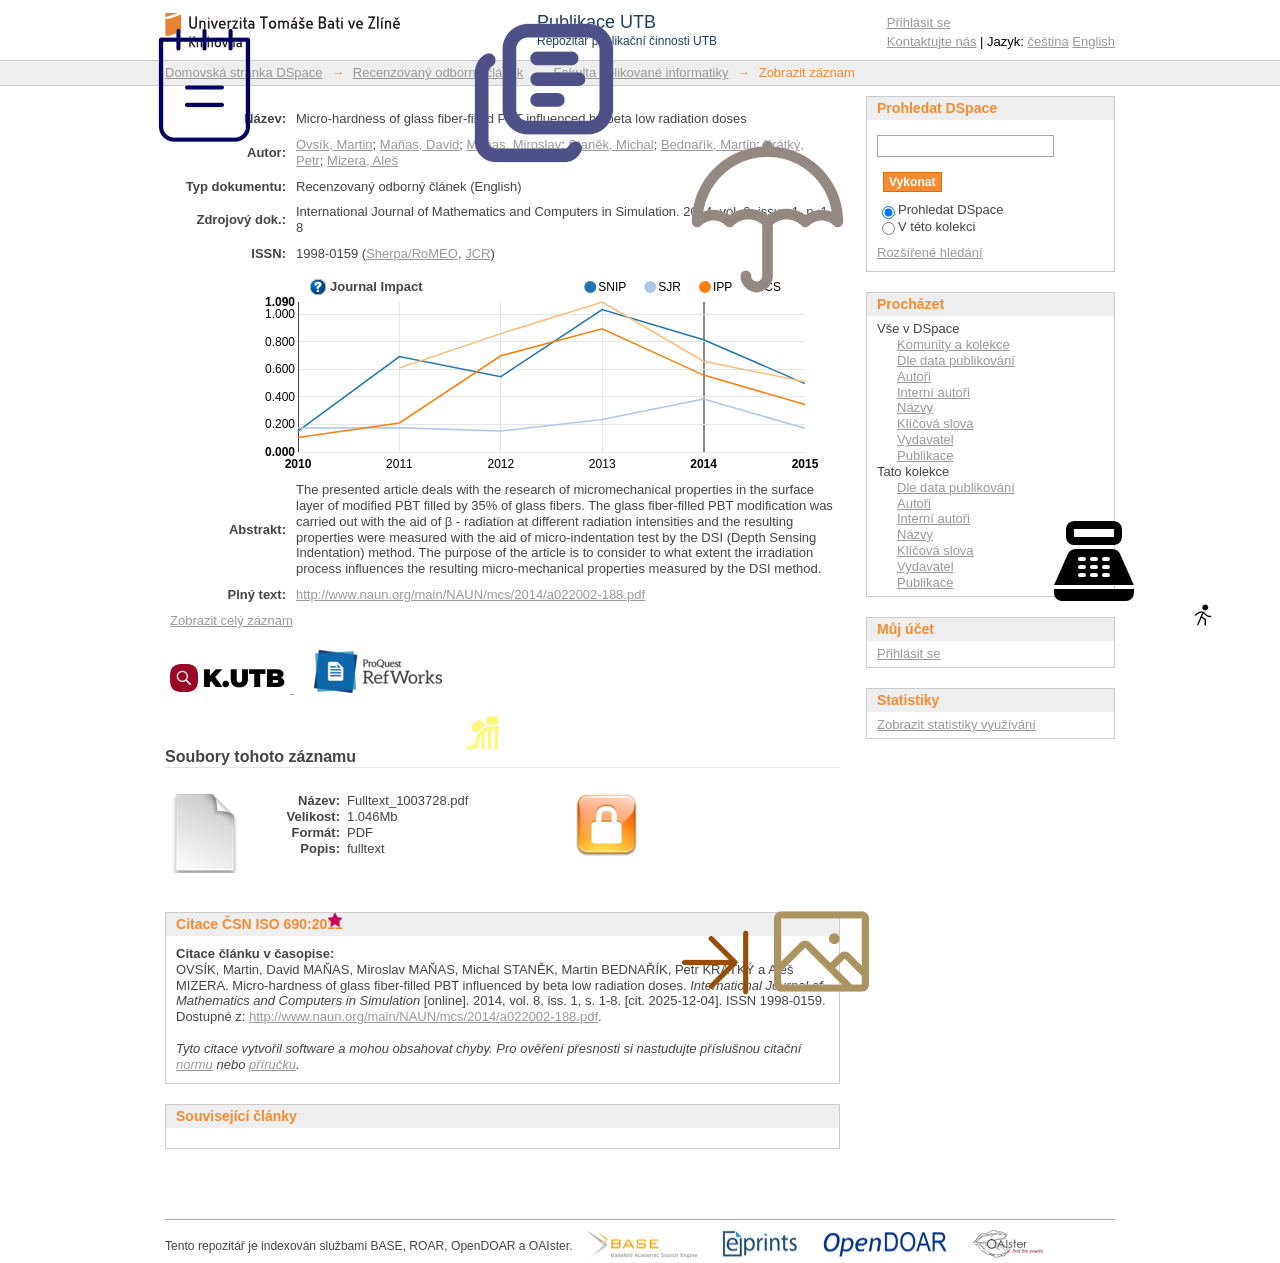 The image size is (1280, 1263). I want to click on access point of sale or checkout system, so click(1094, 561).